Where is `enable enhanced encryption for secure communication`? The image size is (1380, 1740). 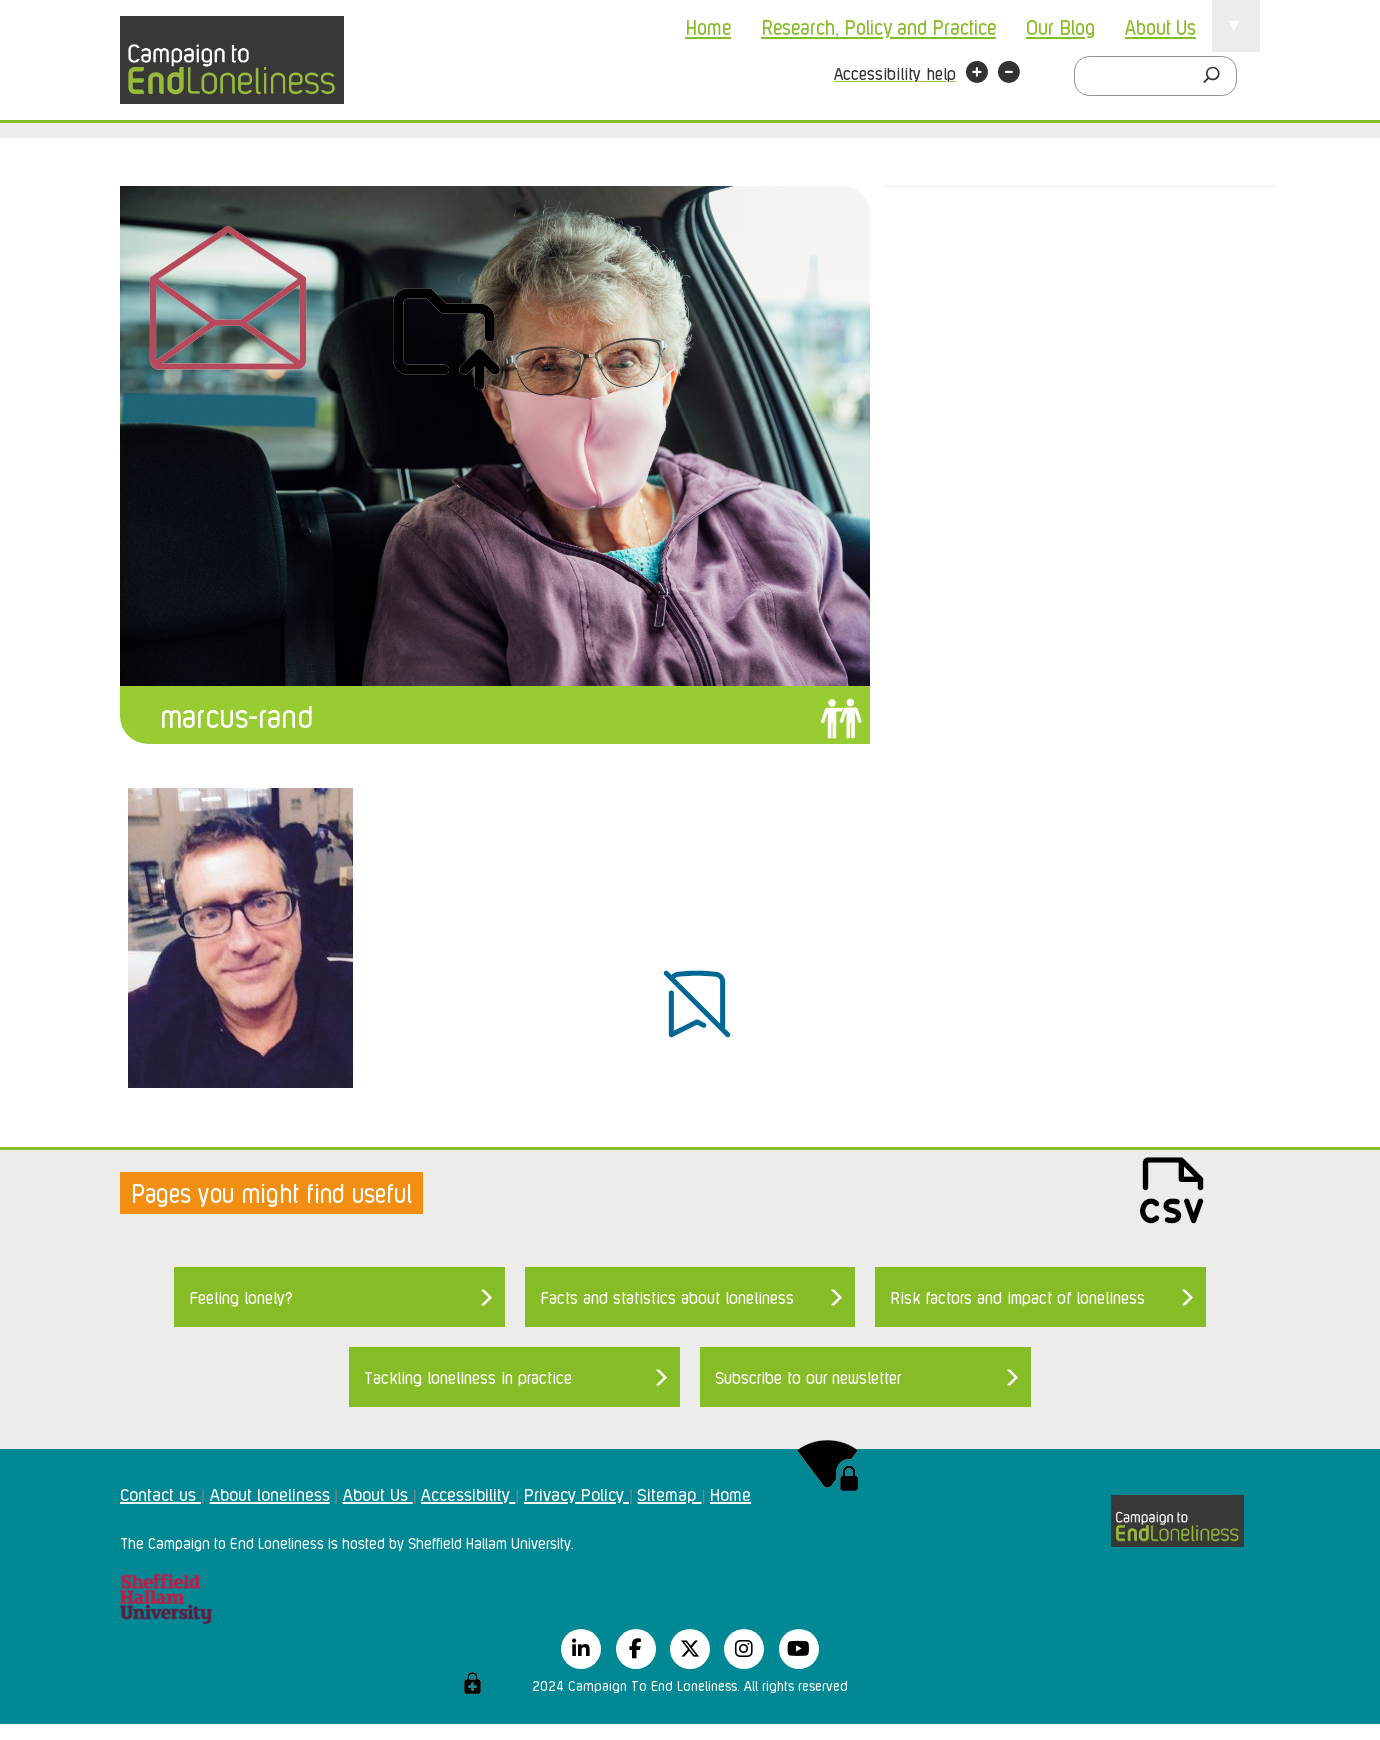 enable enhanced encryption for secure communication is located at coordinates (472, 1683).